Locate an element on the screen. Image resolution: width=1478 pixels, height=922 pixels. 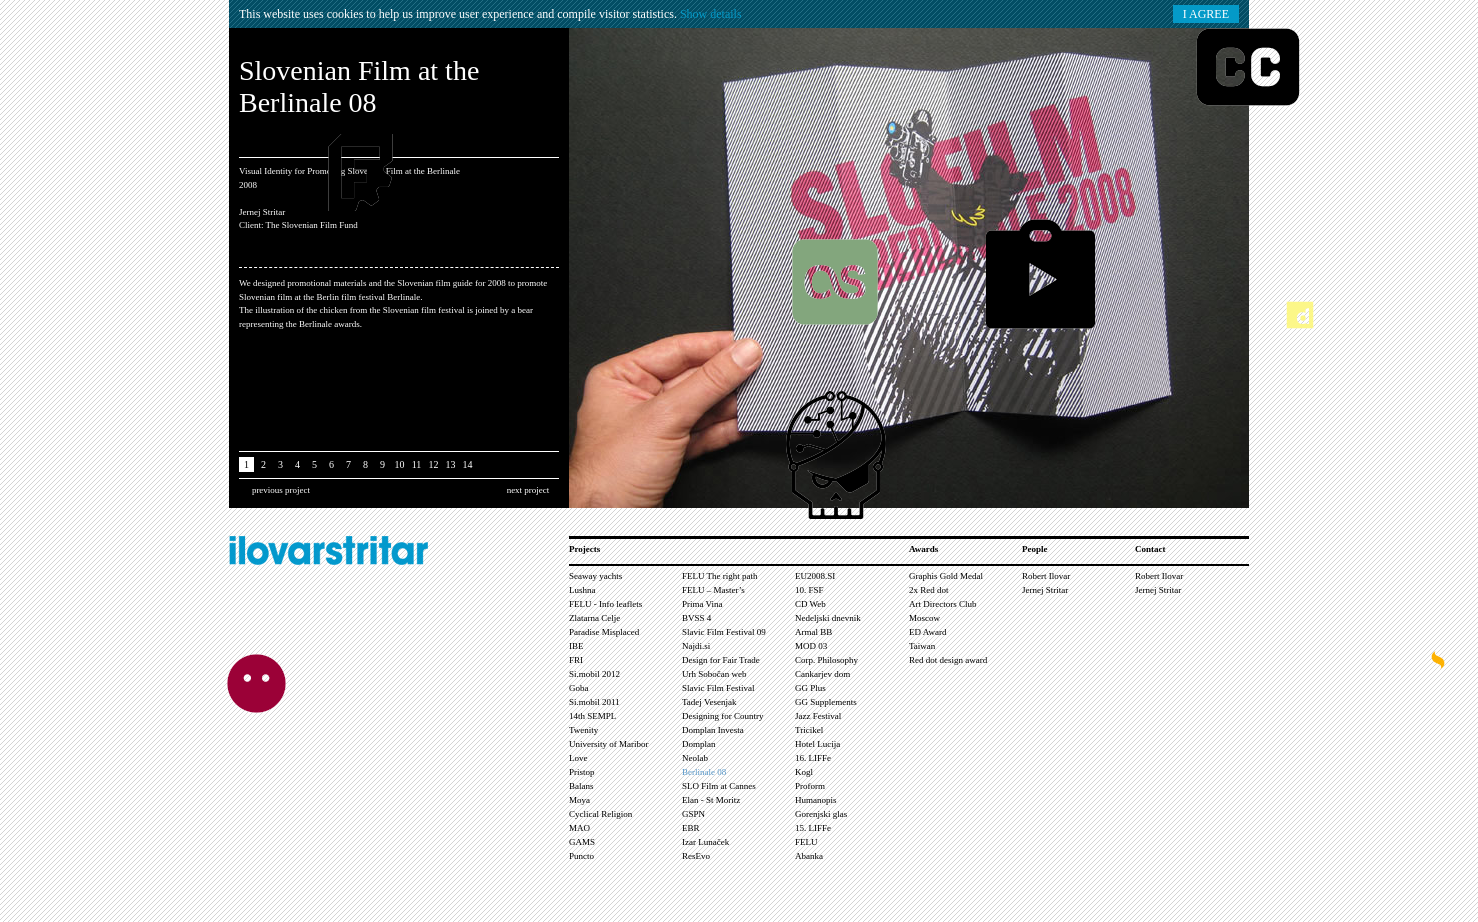
open FreeCAD application is located at coordinates (360, 172).